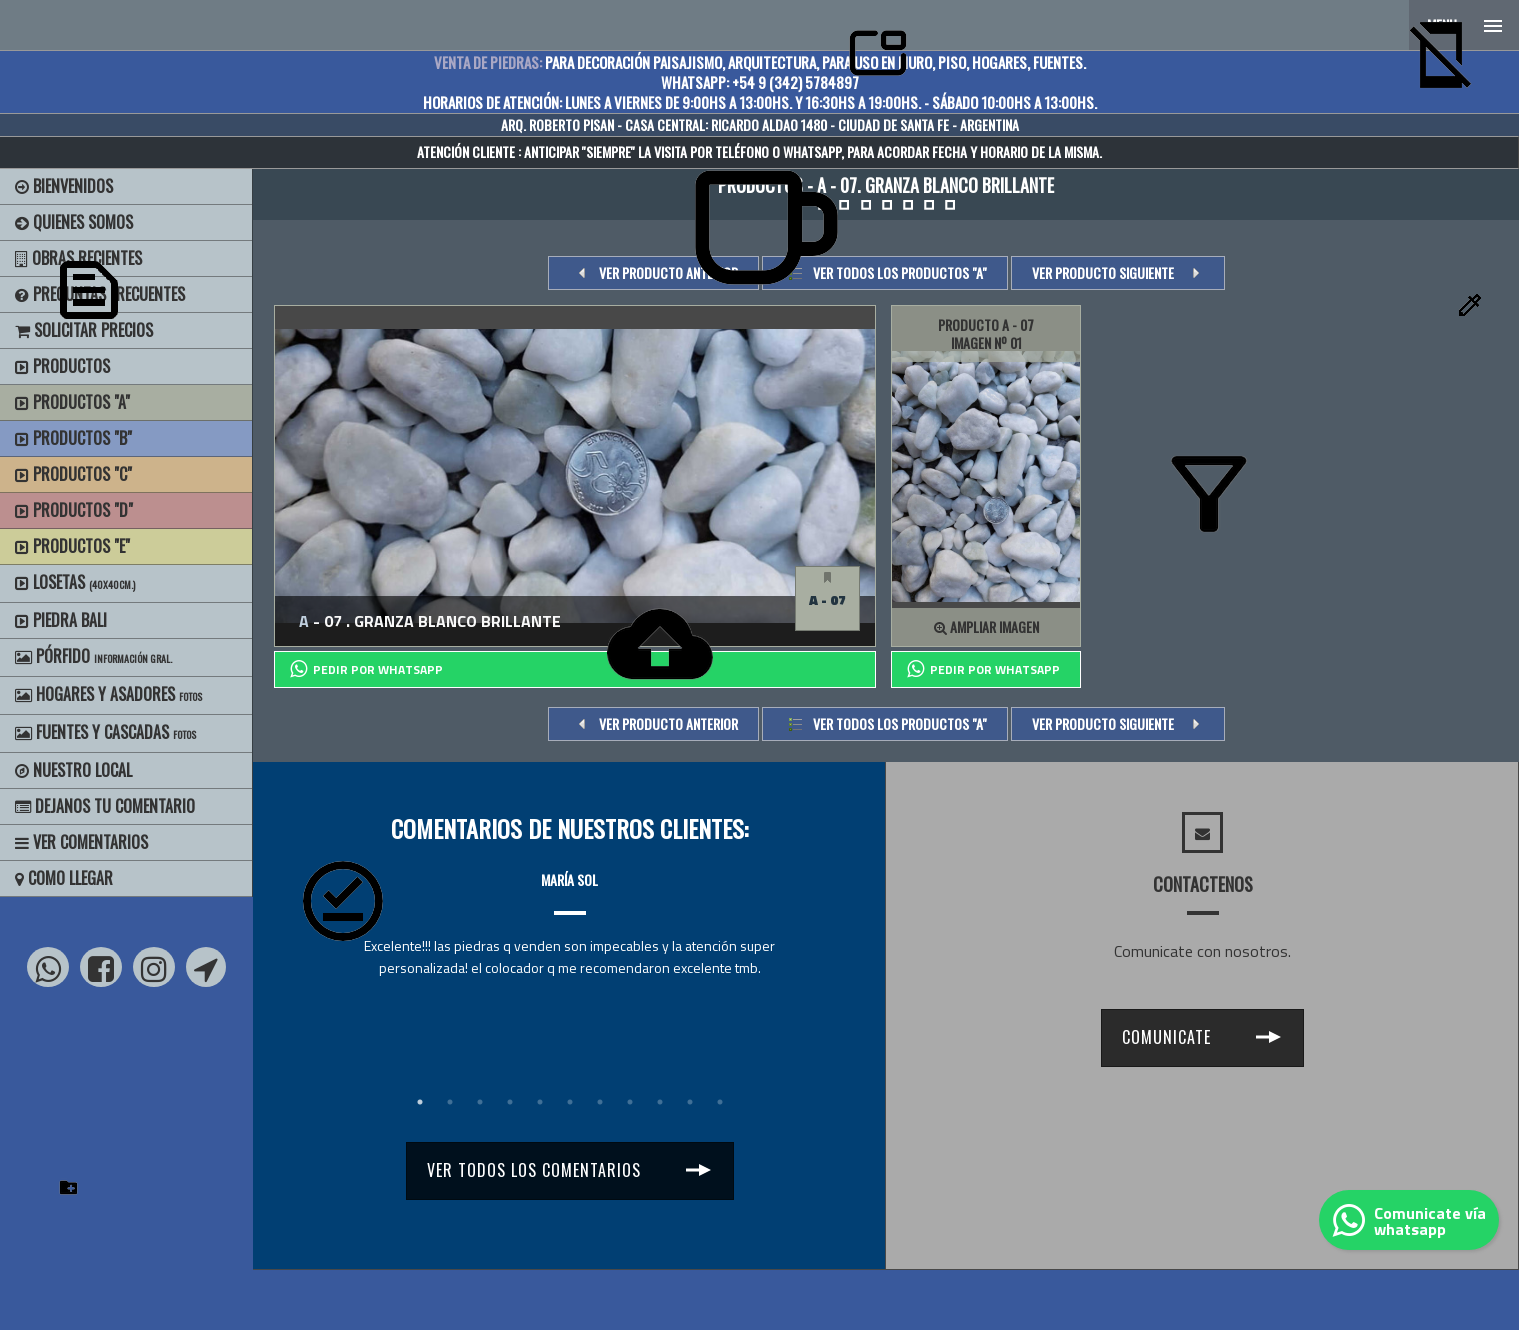 The image size is (1519, 1330). What do you see at coordinates (878, 53) in the screenshot?
I see `enable picture-in-picture mode at top of screen` at bounding box center [878, 53].